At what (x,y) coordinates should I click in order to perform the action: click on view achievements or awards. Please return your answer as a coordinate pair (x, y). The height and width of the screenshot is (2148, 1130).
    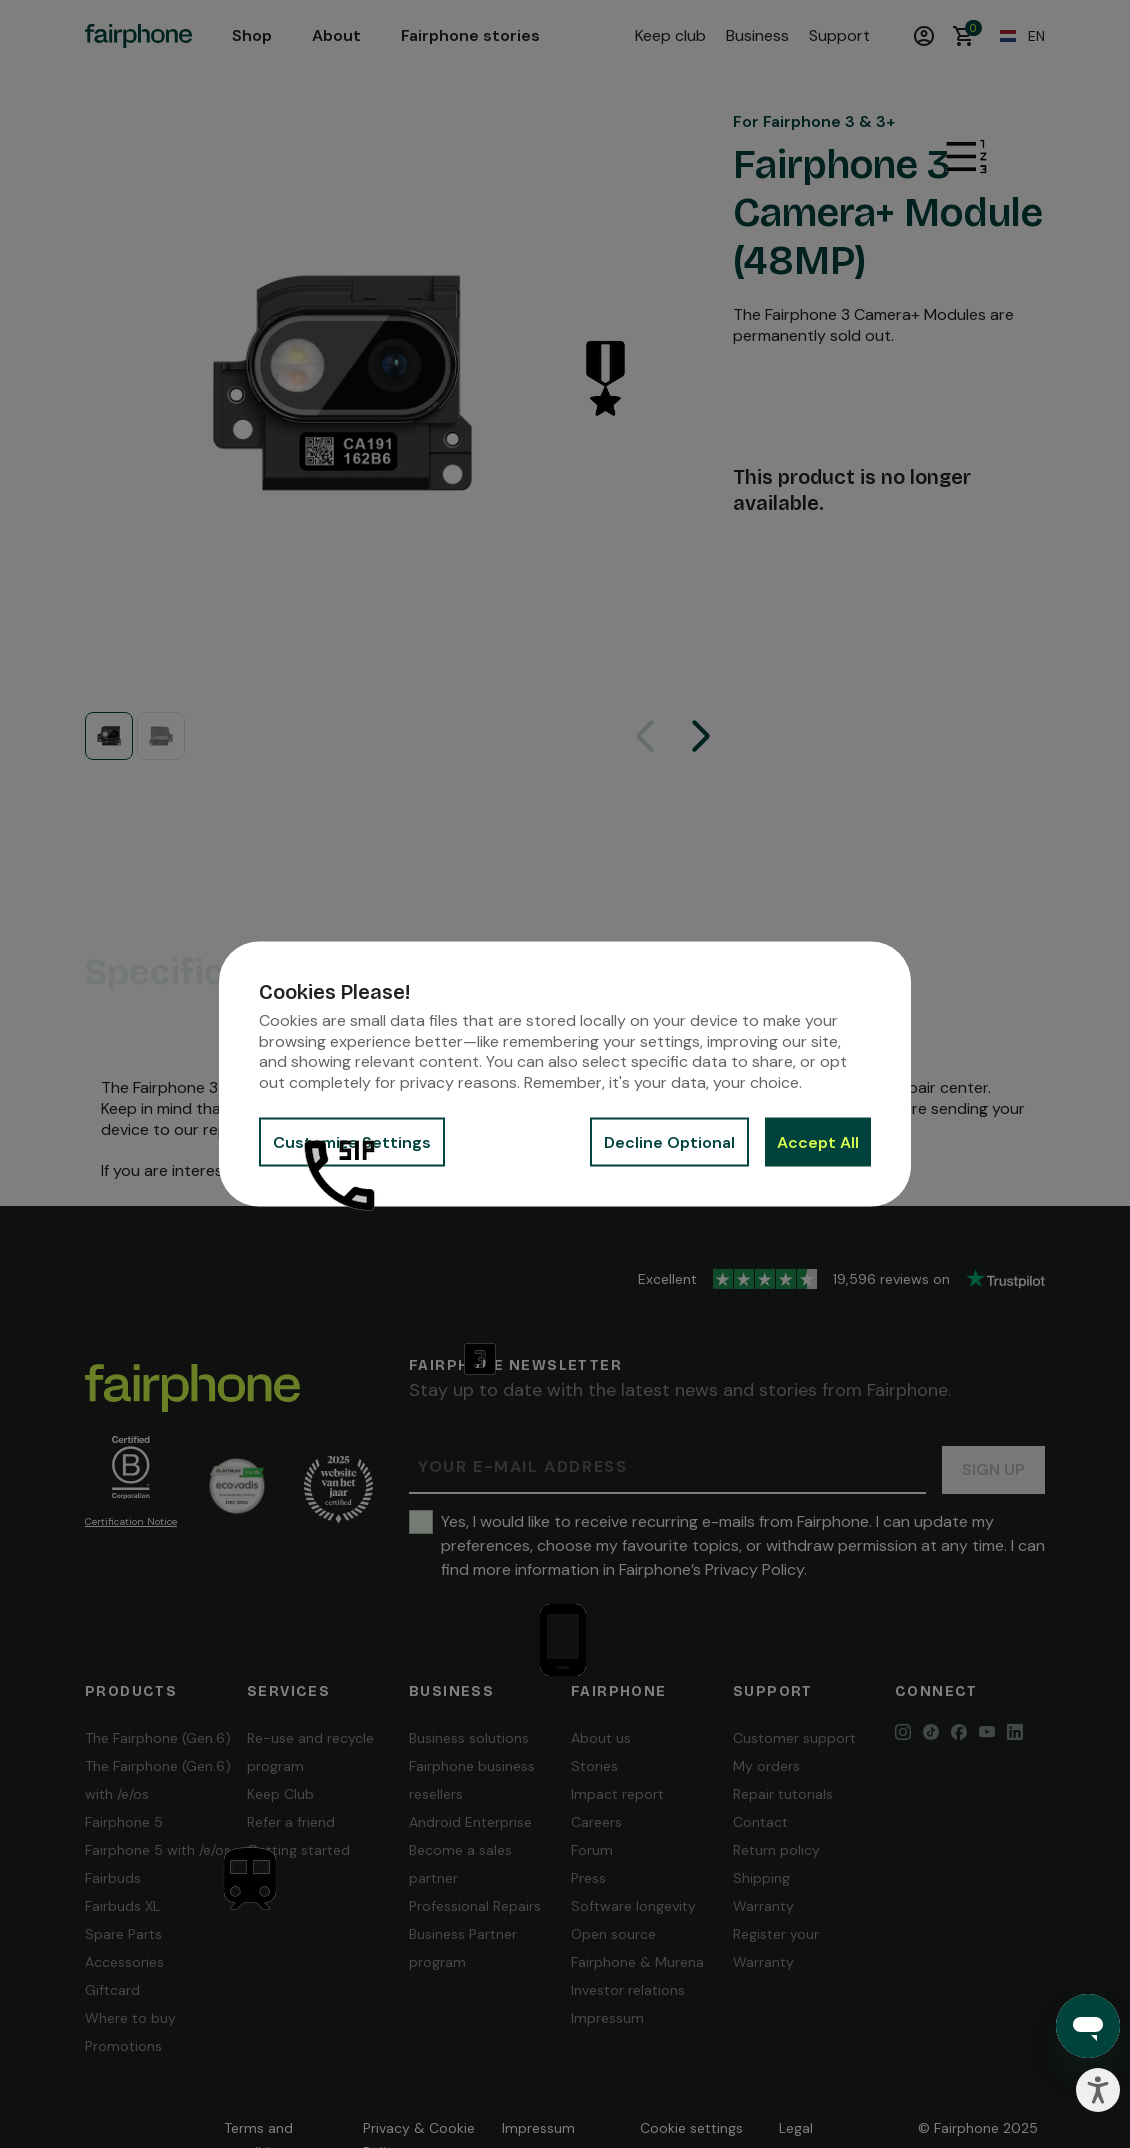
    Looking at the image, I should click on (605, 379).